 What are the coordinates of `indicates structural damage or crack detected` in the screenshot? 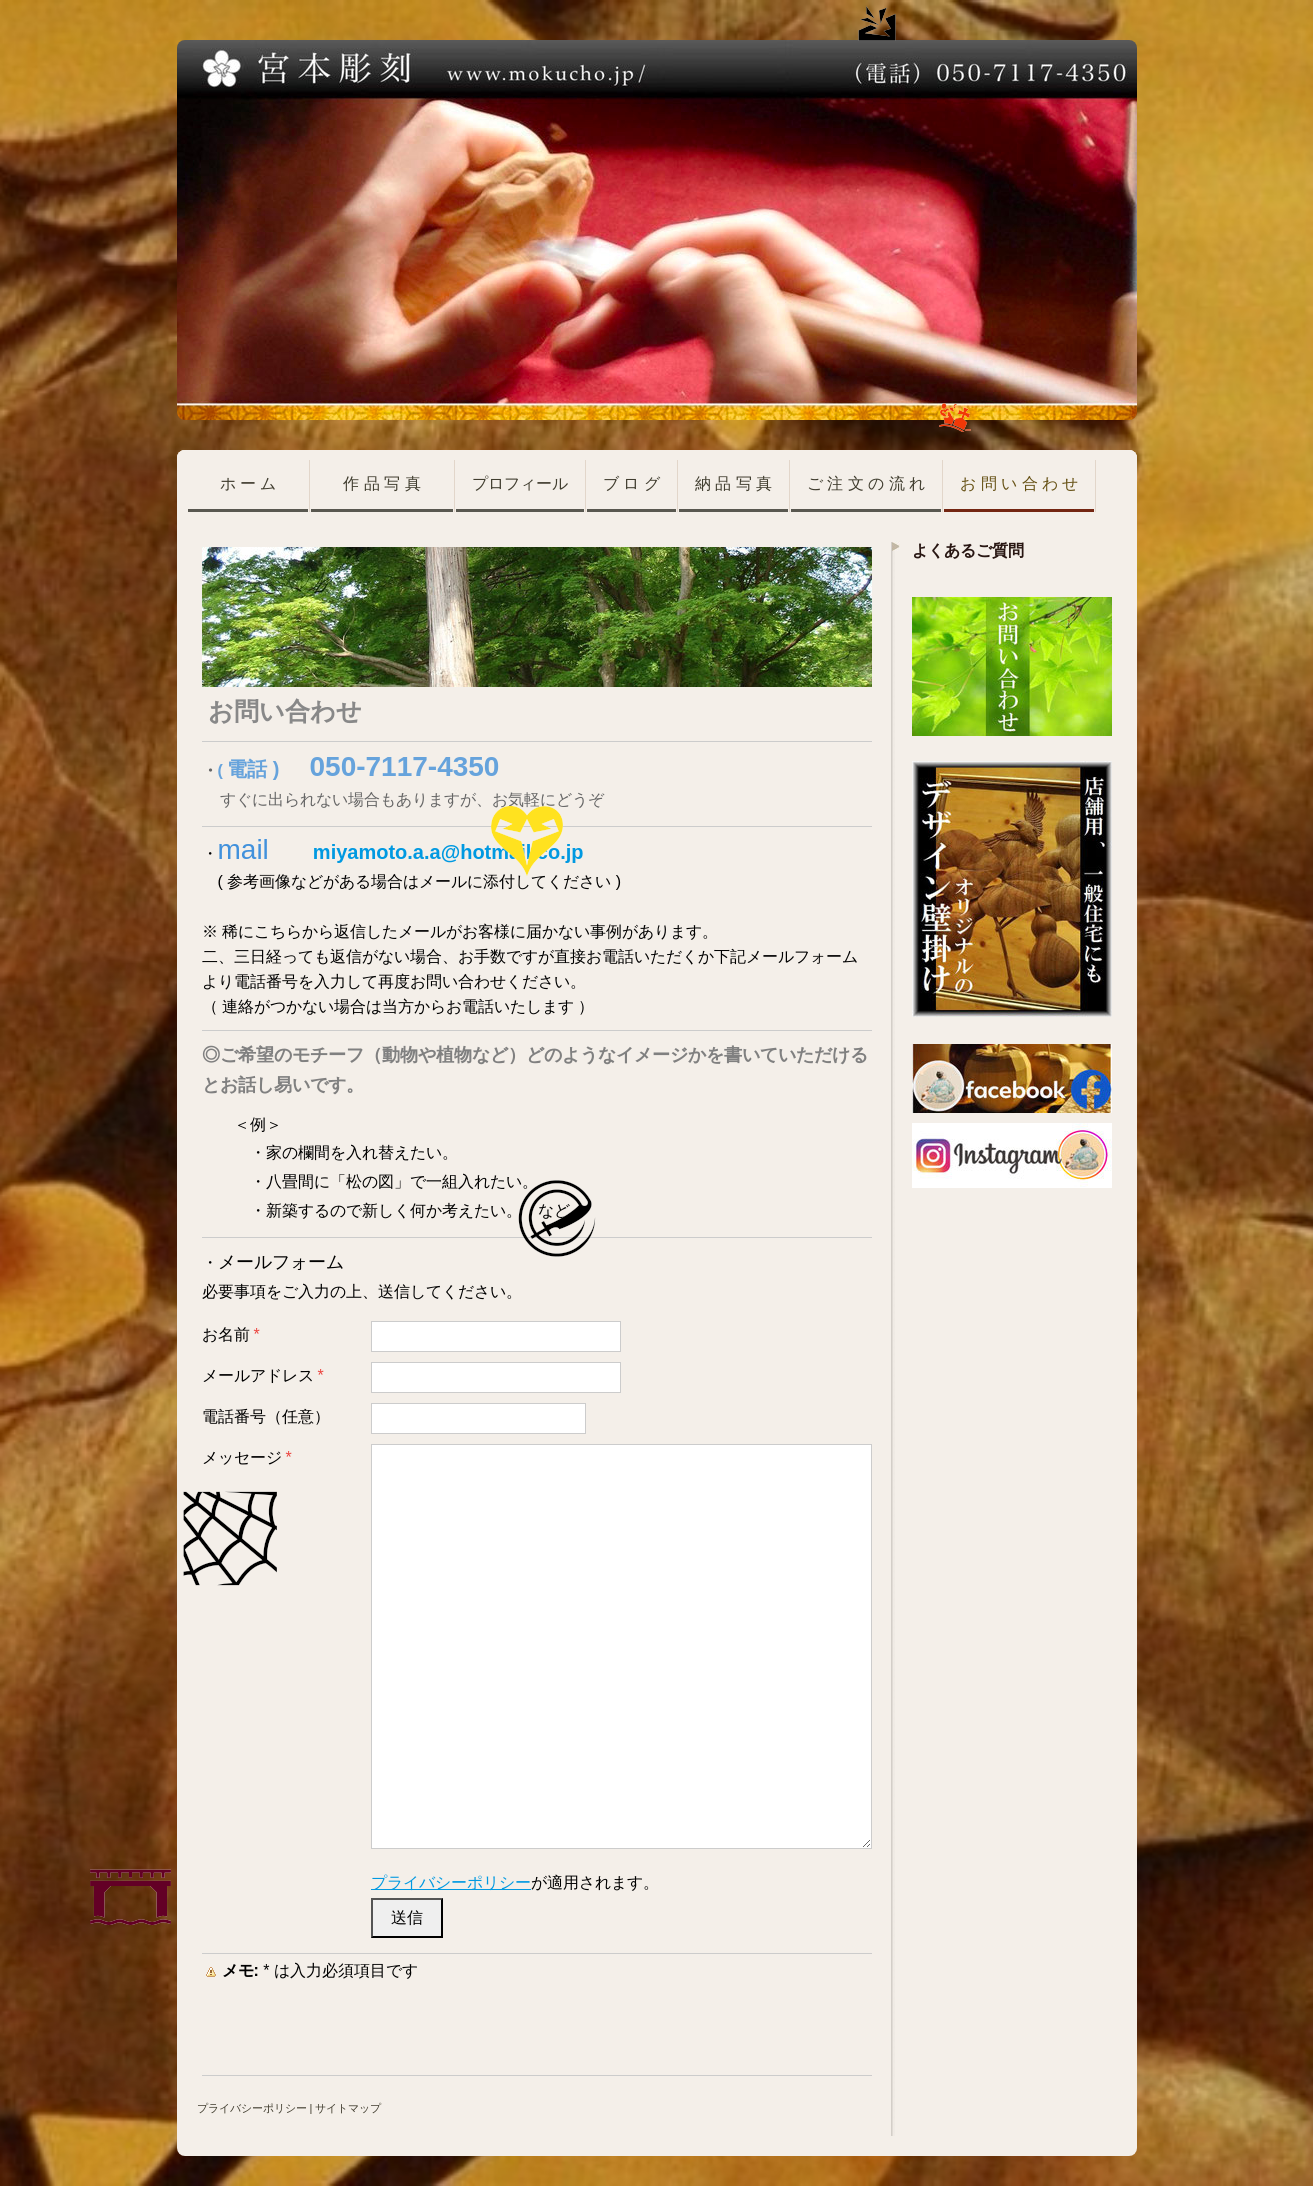 It's located at (877, 22).